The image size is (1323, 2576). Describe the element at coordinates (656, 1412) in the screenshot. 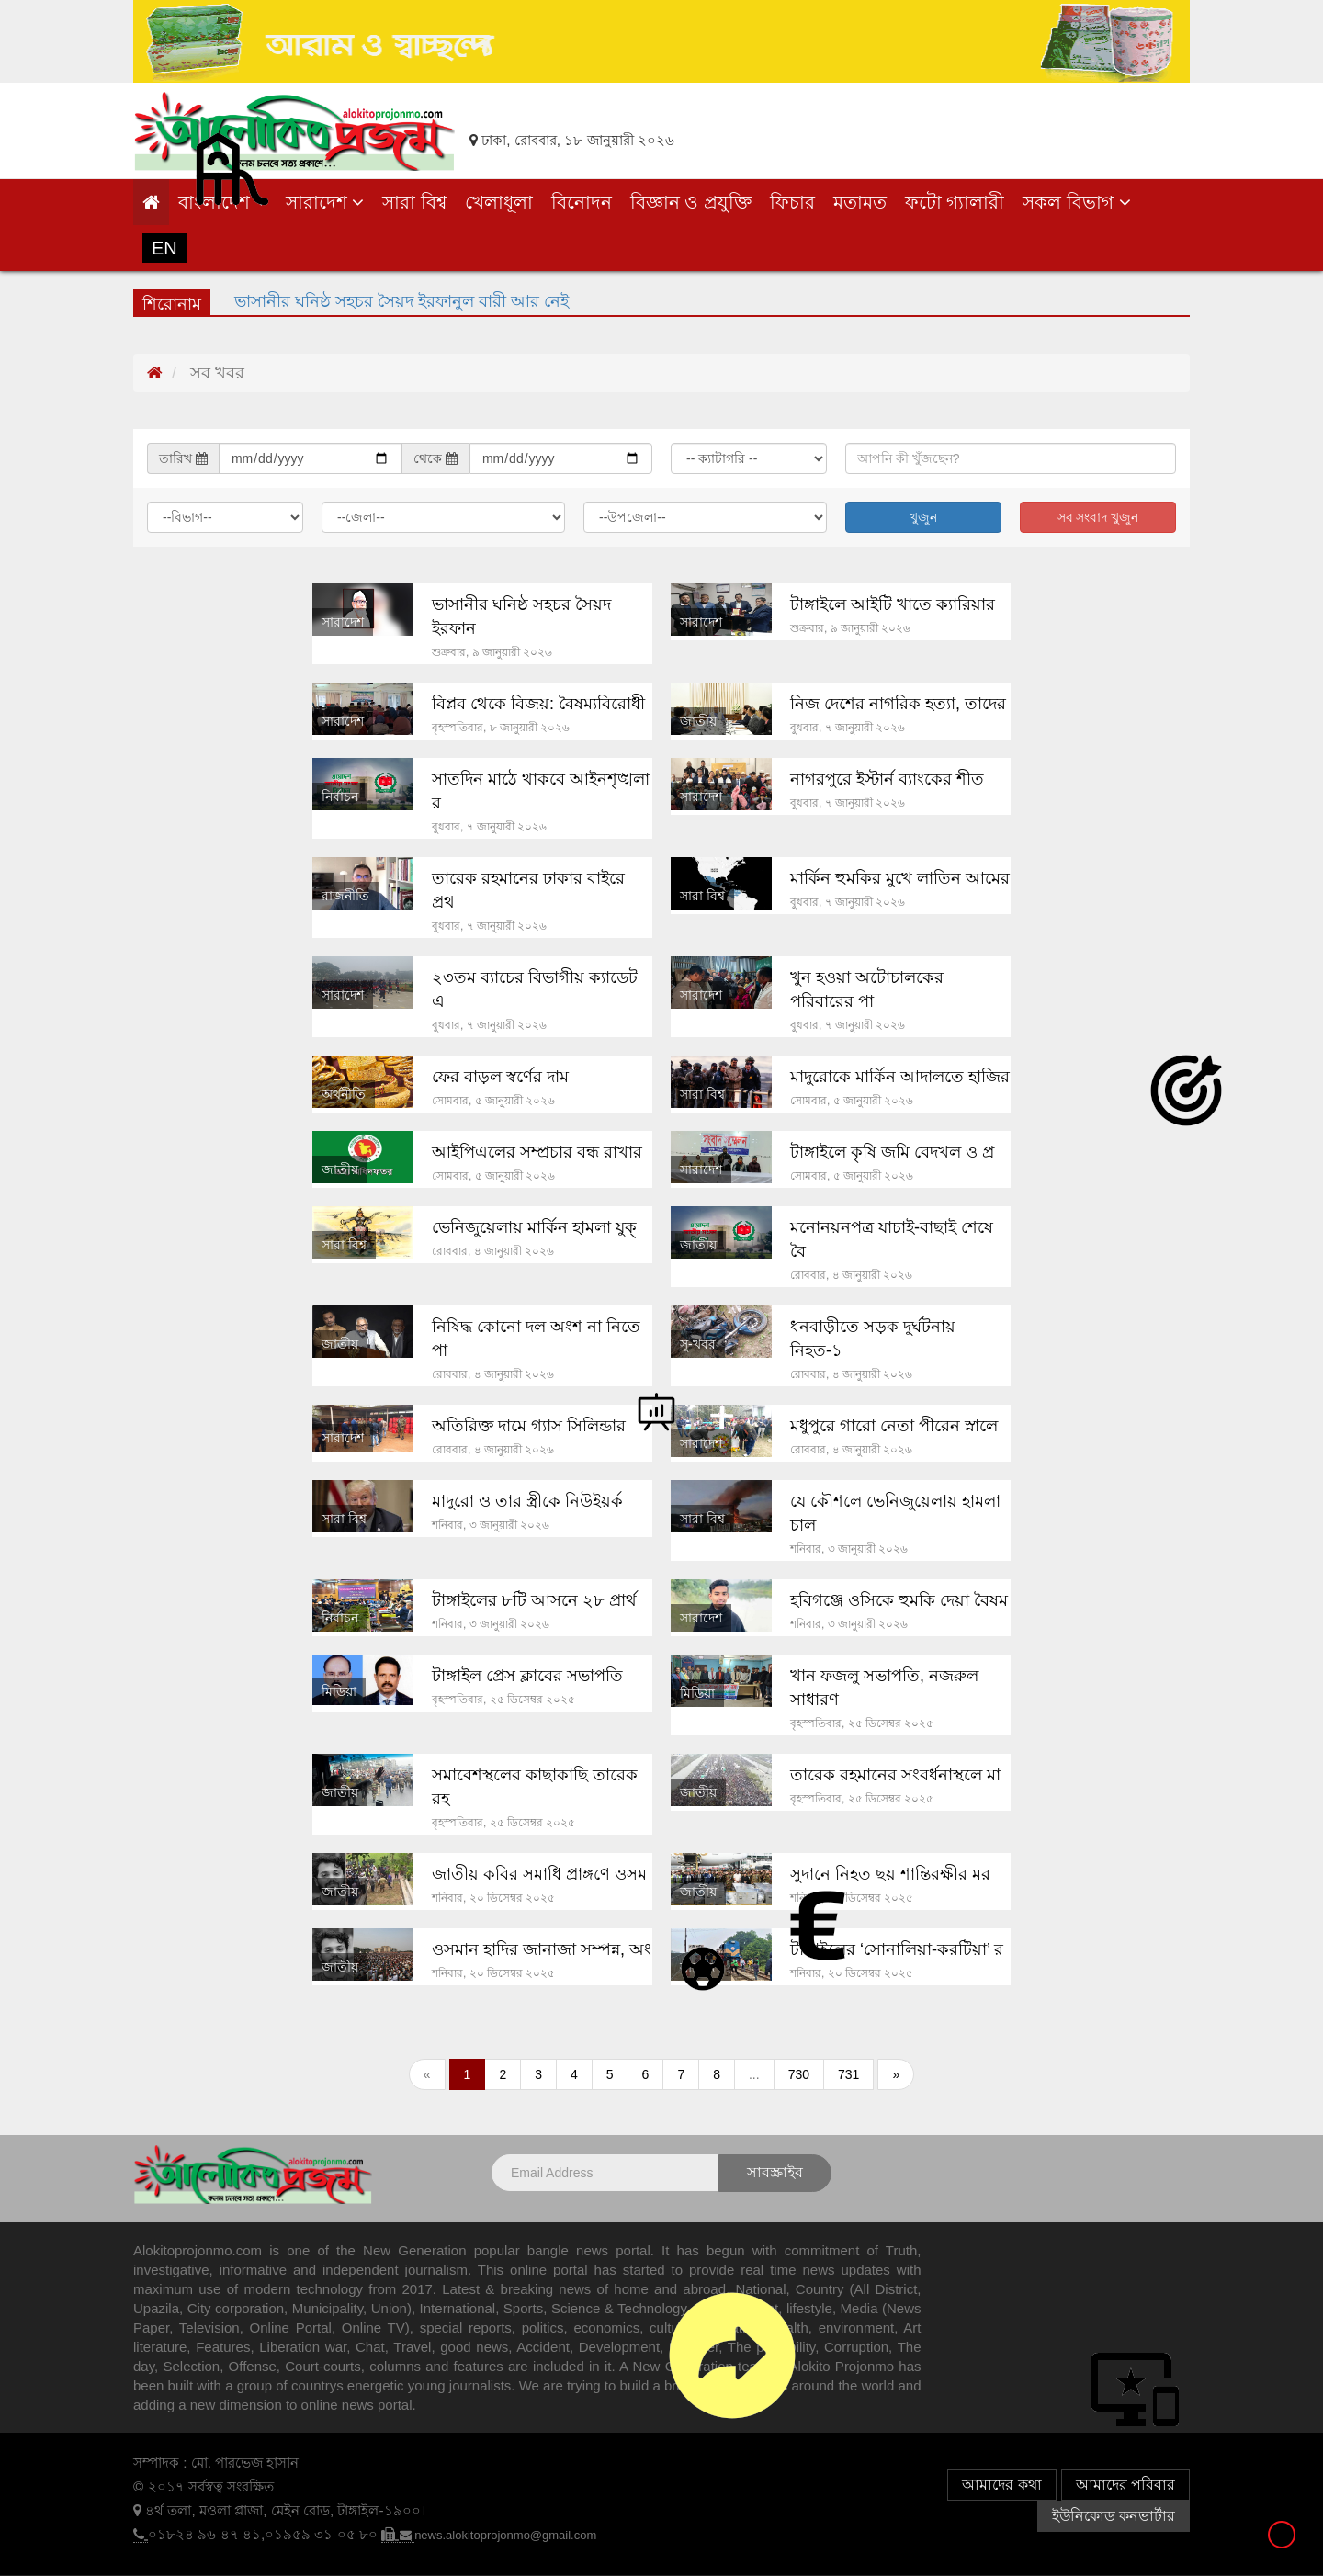

I see `view presentation with charts` at that location.